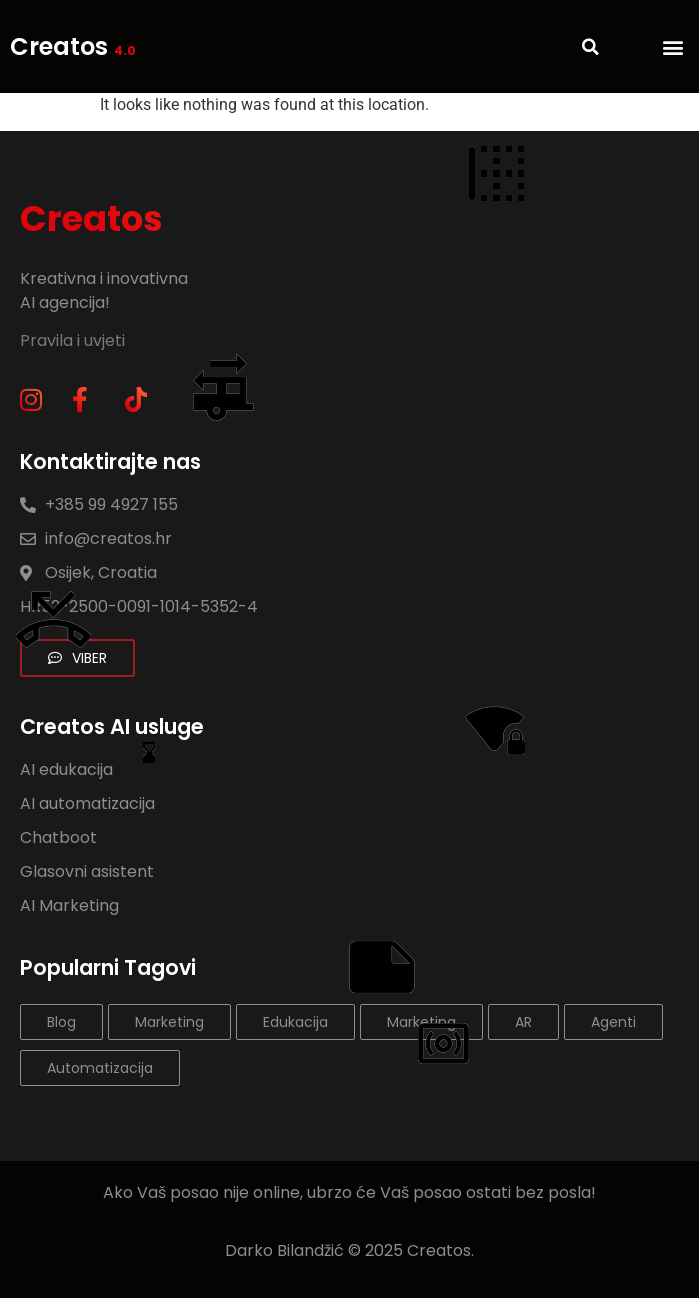 Image resolution: width=699 pixels, height=1298 pixels. Describe the element at coordinates (382, 967) in the screenshot. I see `create a new note` at that location.